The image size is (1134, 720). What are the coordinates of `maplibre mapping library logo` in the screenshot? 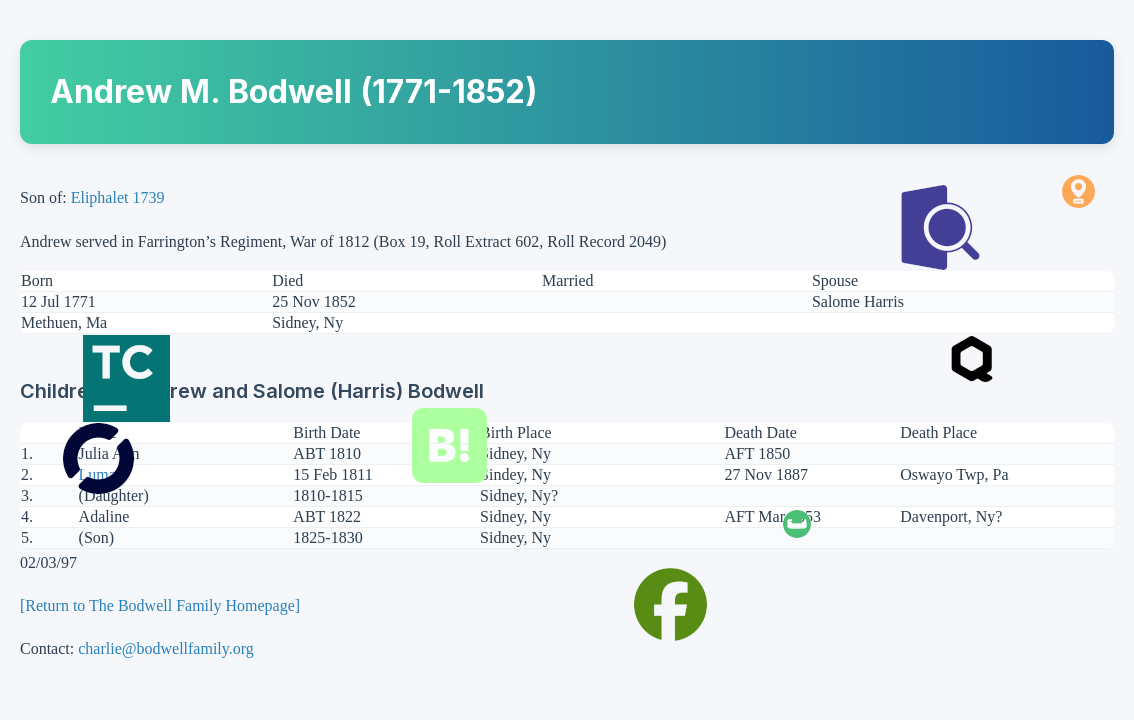 It's located at (1078, 191).